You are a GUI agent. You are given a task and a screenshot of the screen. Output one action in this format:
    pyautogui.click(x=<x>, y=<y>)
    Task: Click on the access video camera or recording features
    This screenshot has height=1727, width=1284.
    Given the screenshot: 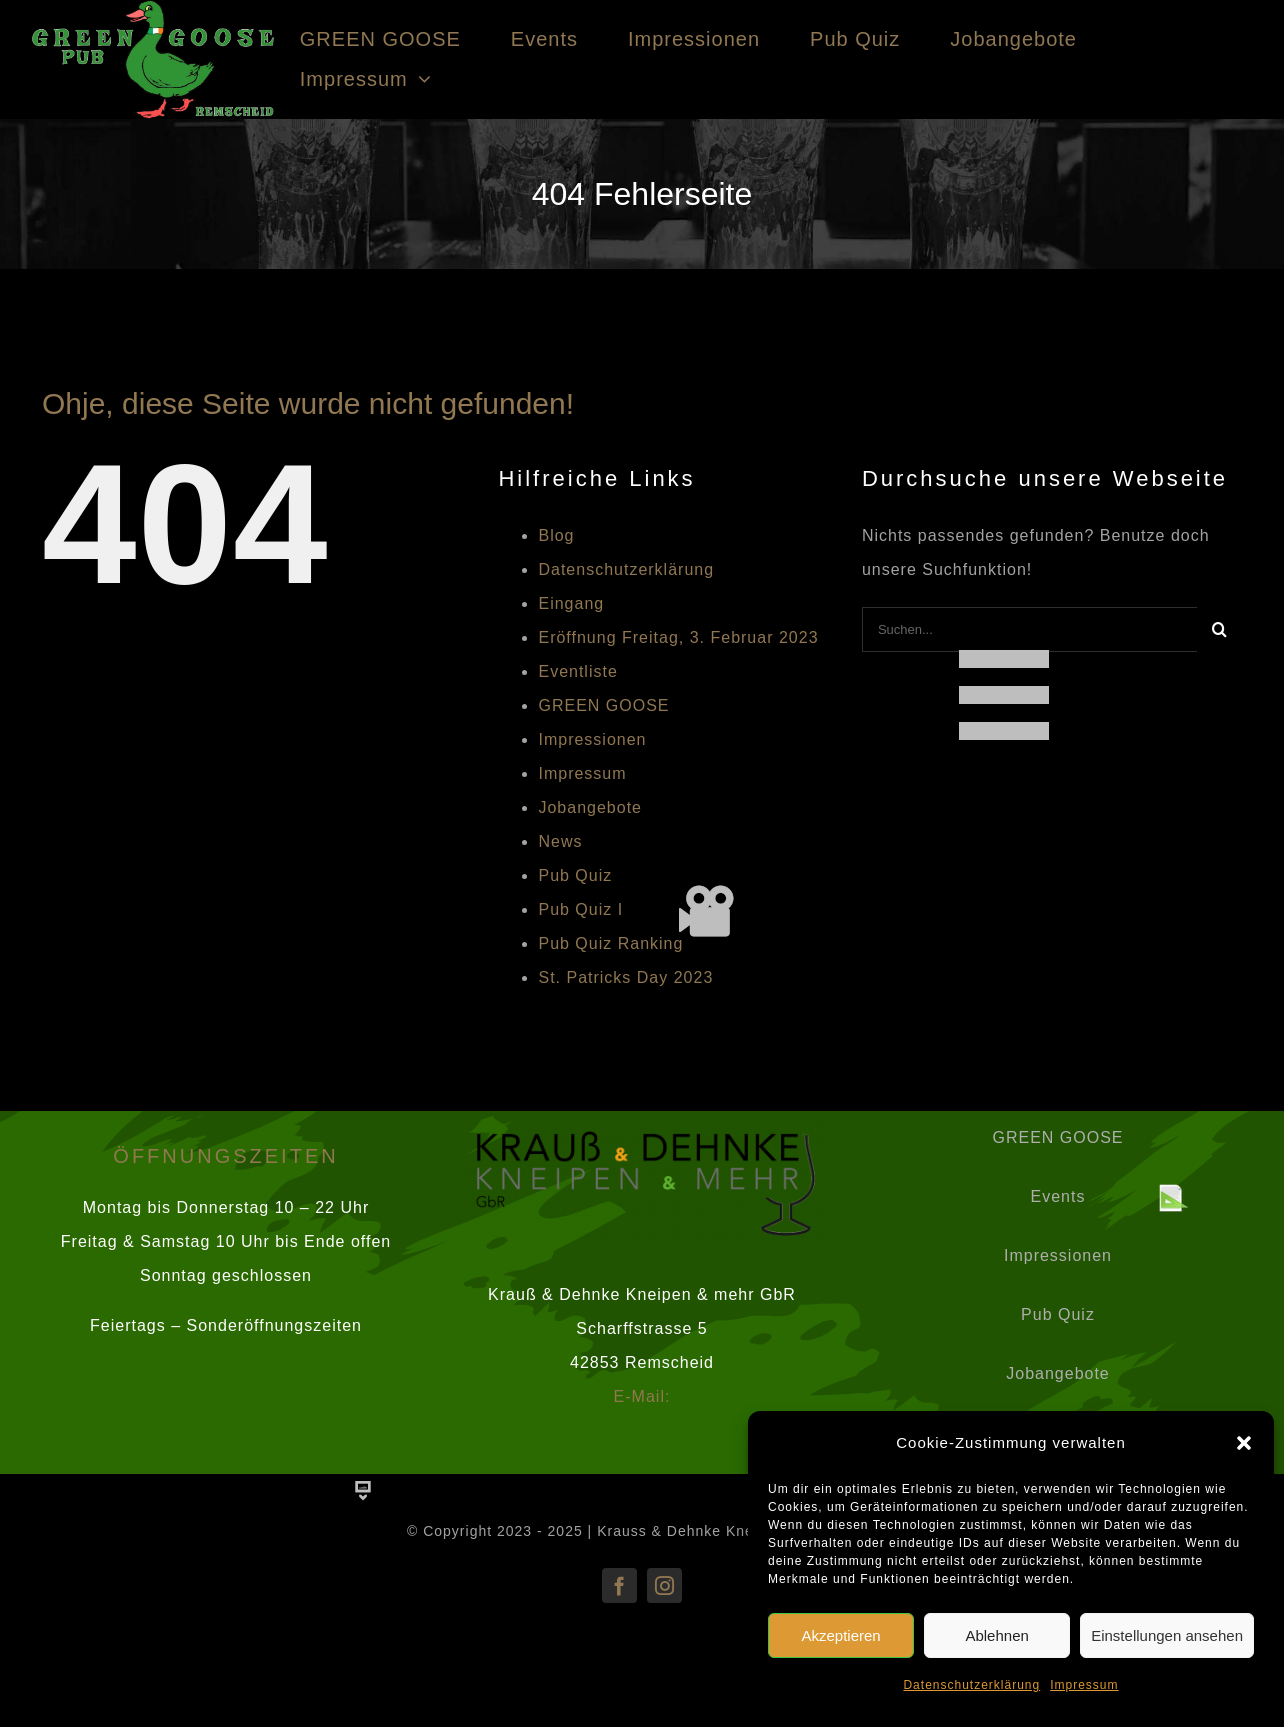 What is the action you would take?
    pyautogui.click(x=708, y=911)
    